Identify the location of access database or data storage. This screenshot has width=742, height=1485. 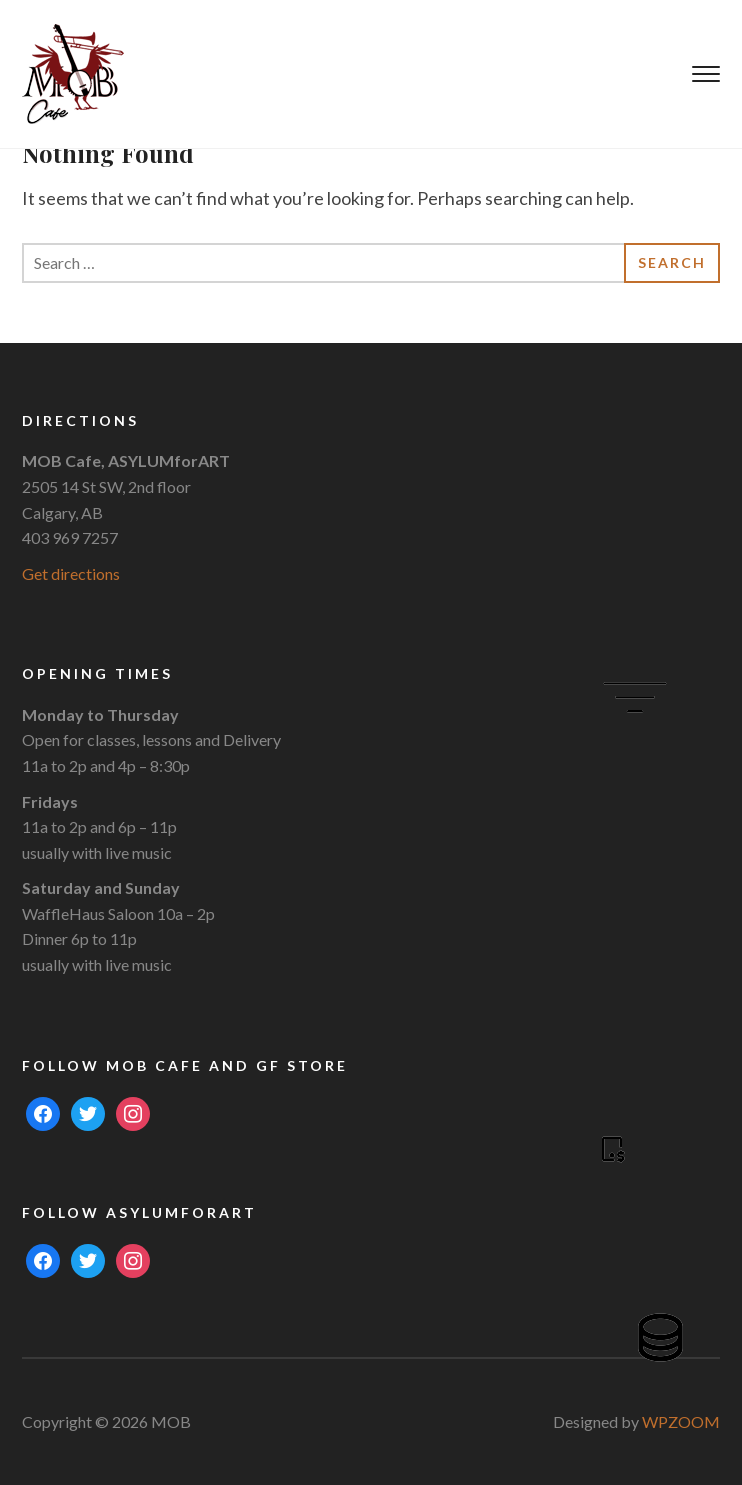
(660, 1337).